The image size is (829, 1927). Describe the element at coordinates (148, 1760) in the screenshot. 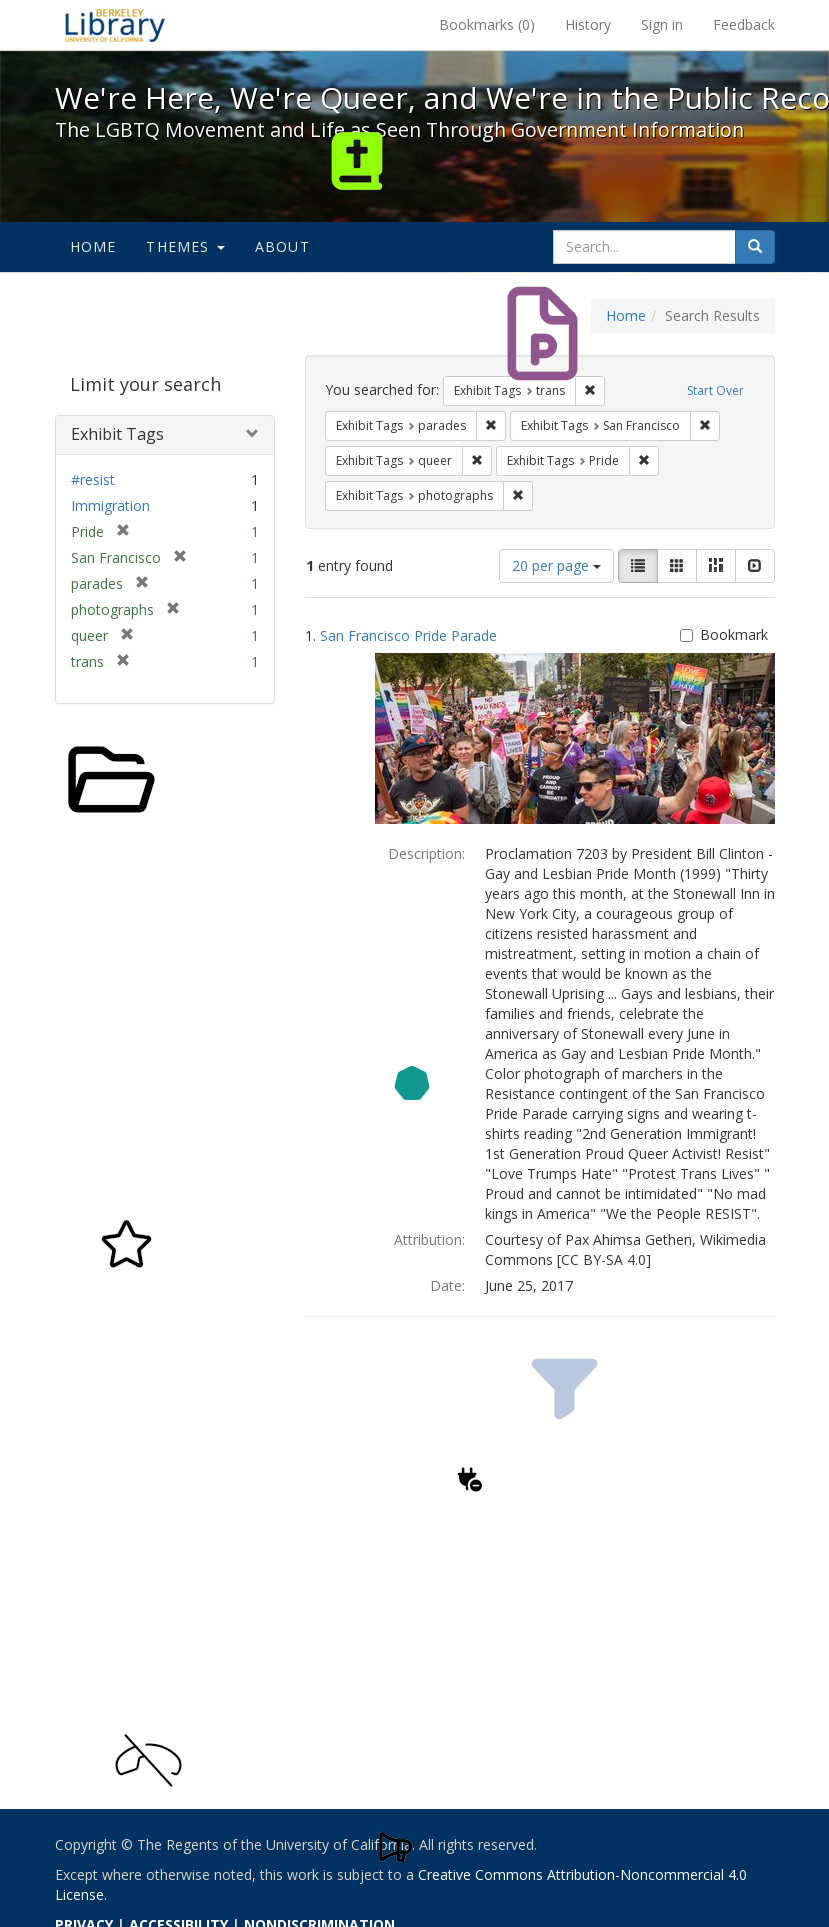

I see `end or decline a phone call` at that location.